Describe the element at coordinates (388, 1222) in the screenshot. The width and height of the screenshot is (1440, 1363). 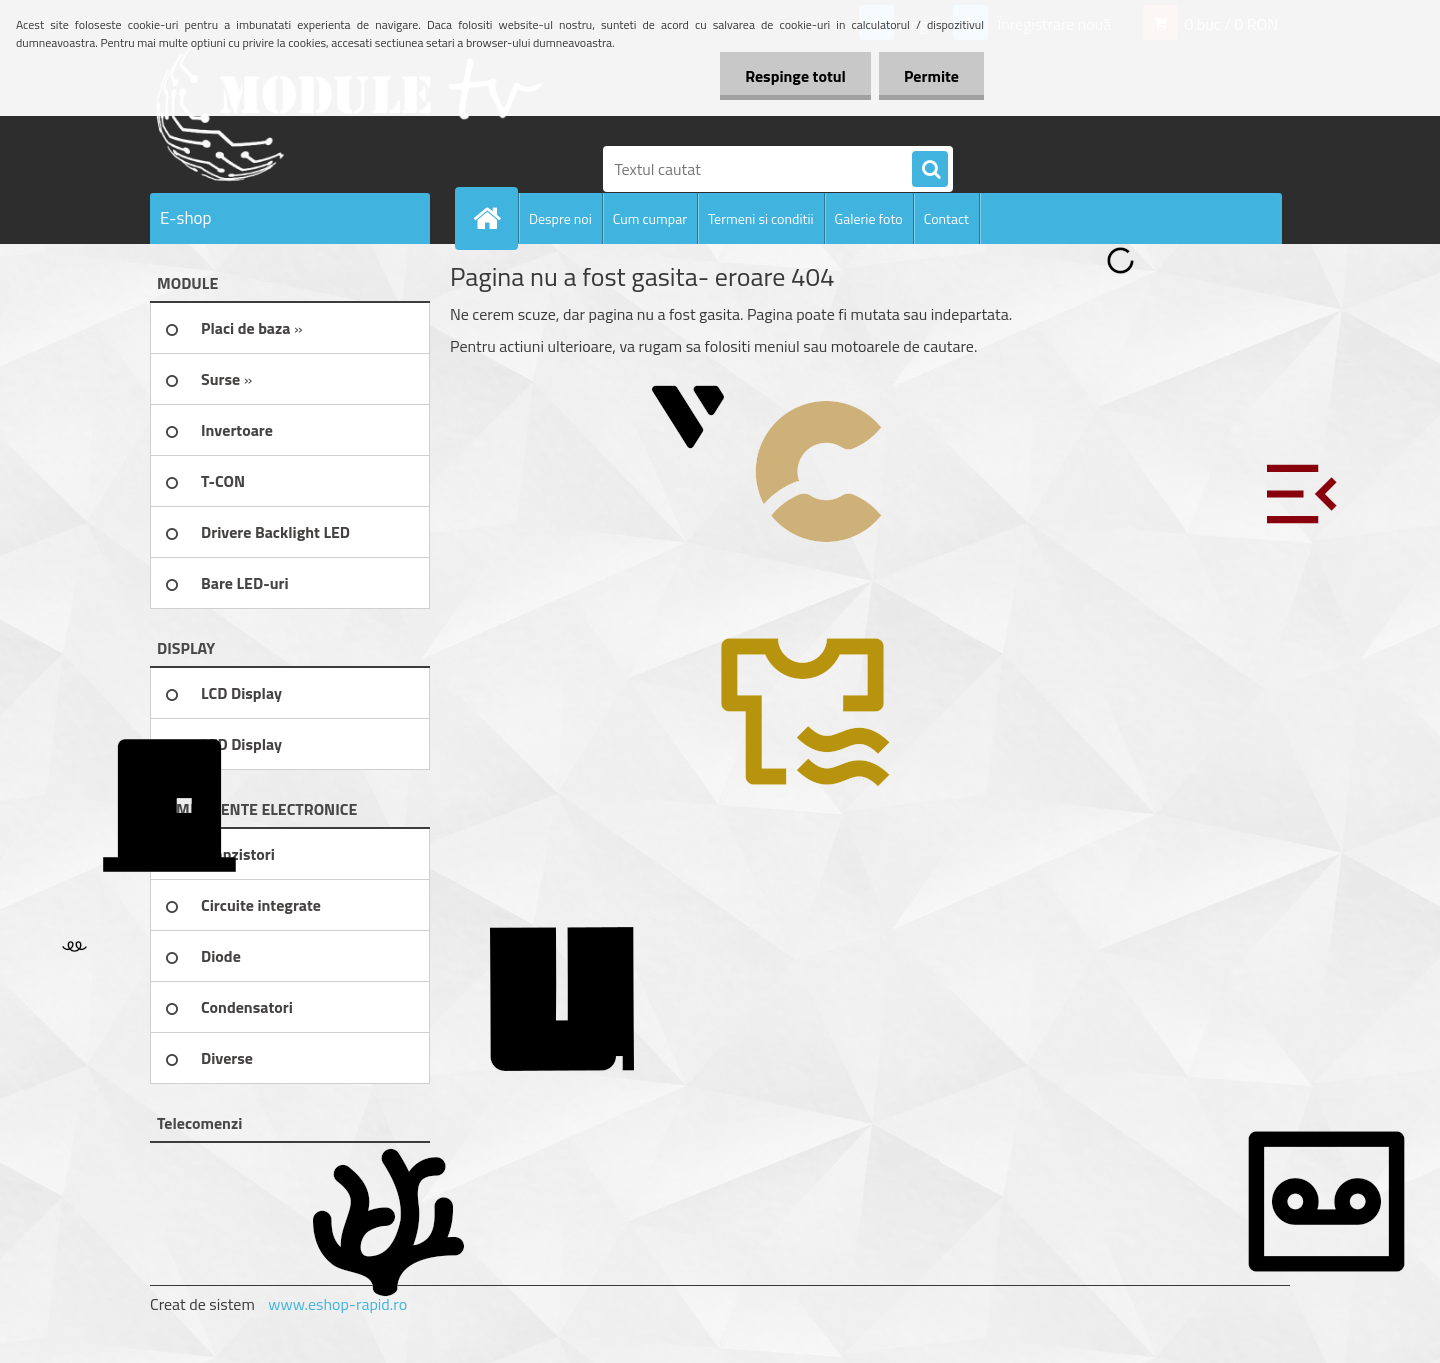
I see `open VSCodium application` at that location.